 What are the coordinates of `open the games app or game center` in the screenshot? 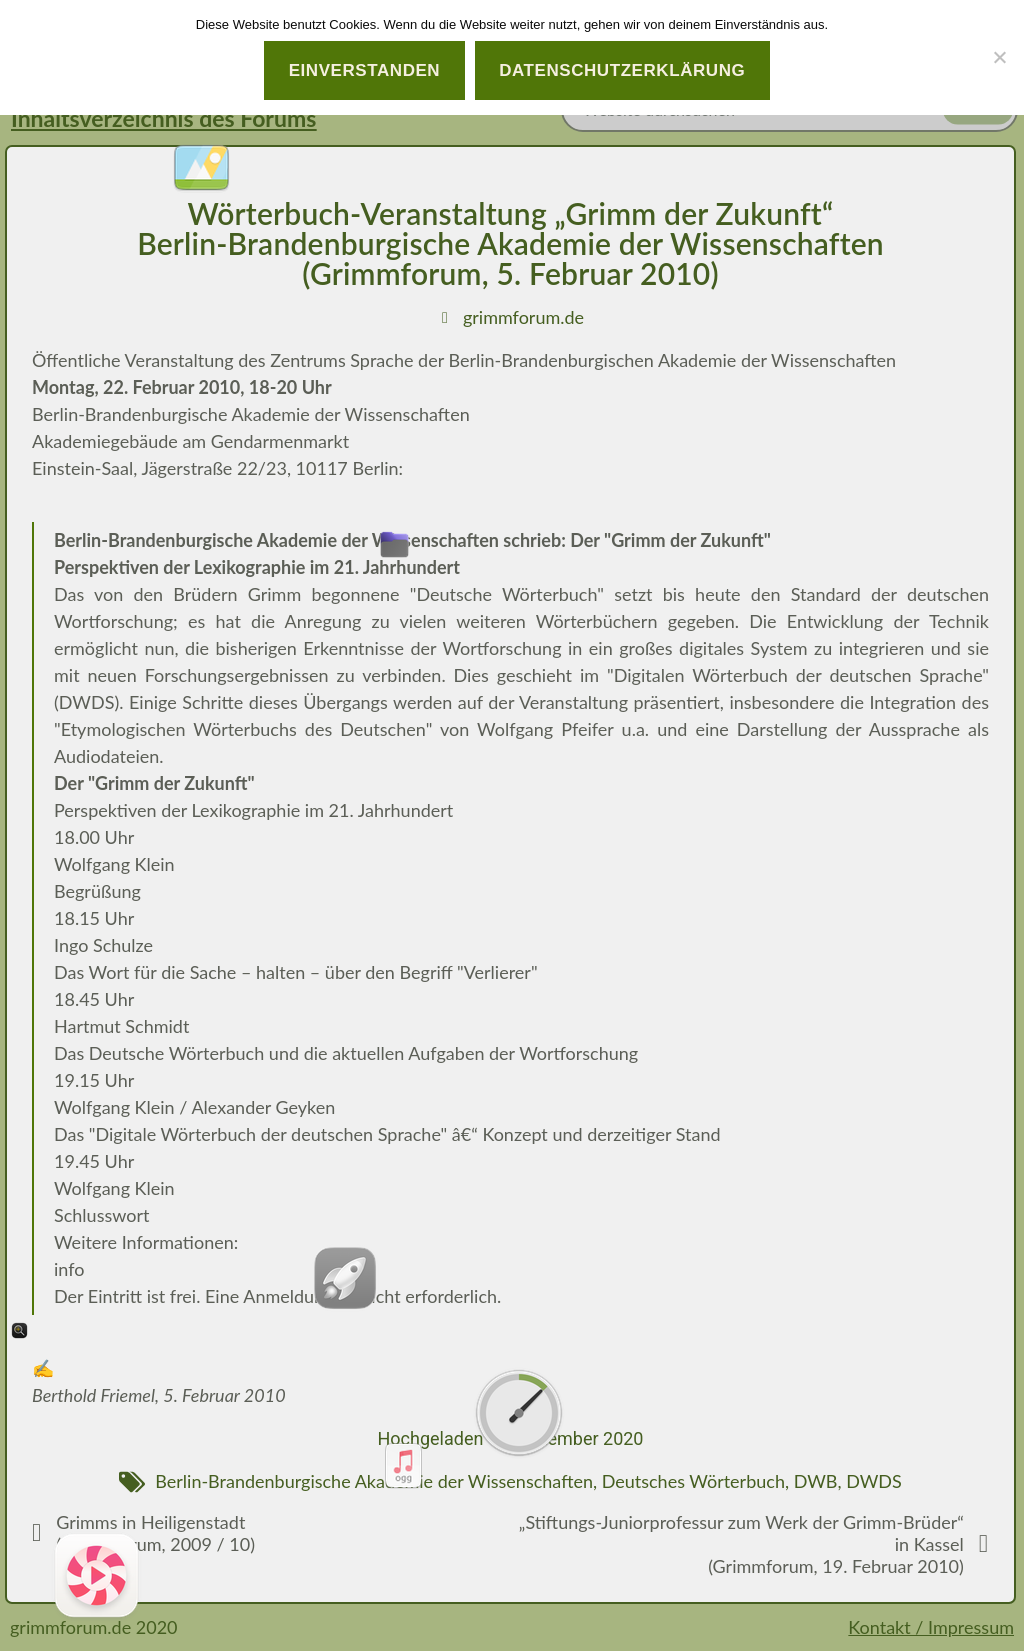 It's located at (345, 1278).